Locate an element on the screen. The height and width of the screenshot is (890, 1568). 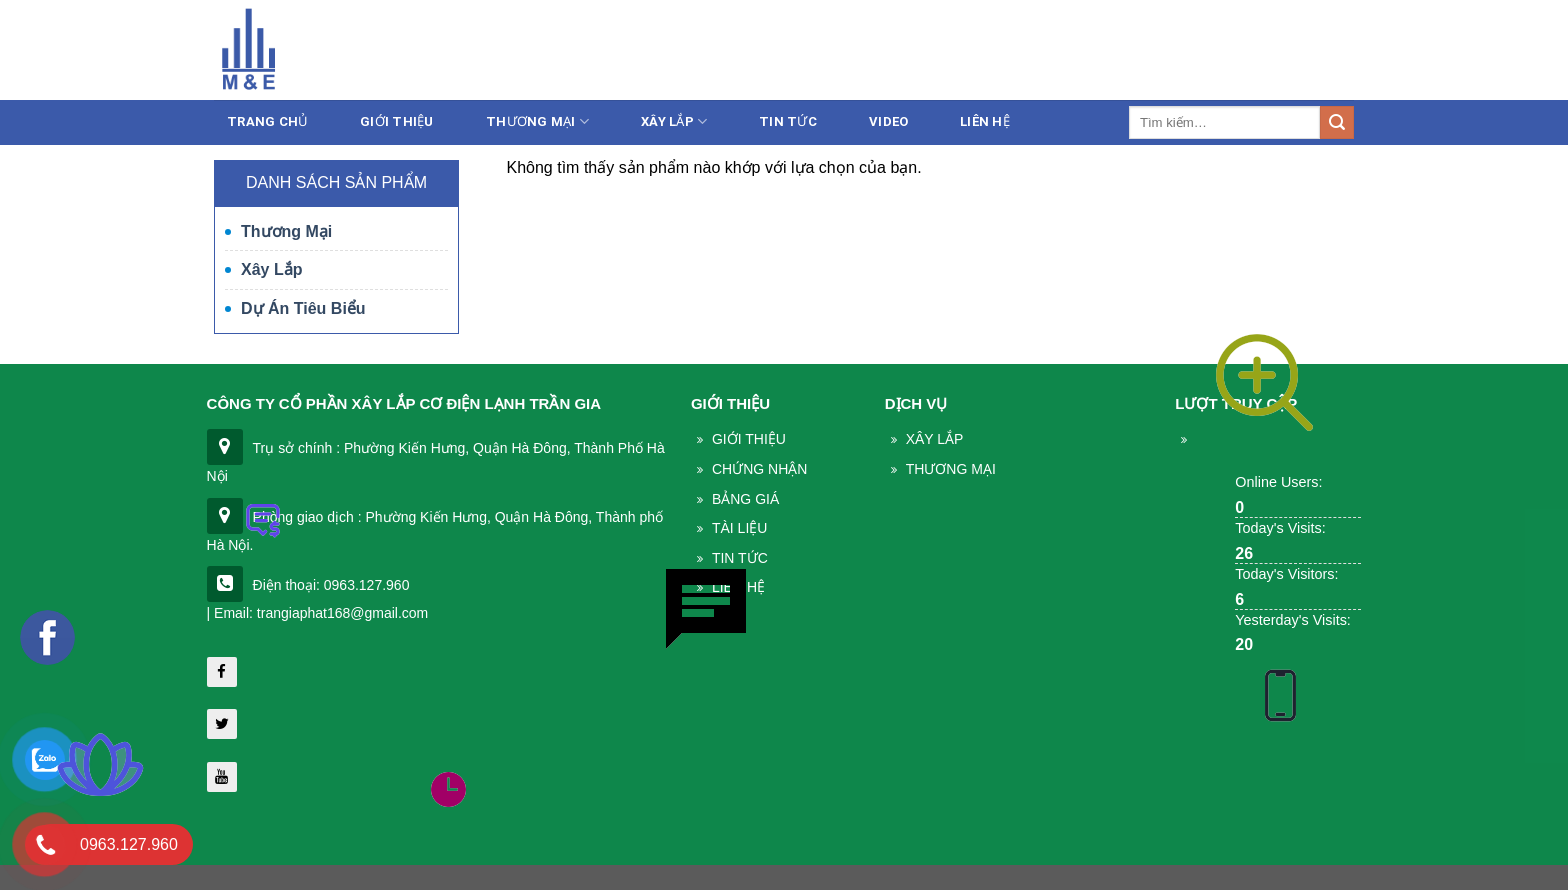
open meditation or mindfulness feature is located at coordinates (100, 767).